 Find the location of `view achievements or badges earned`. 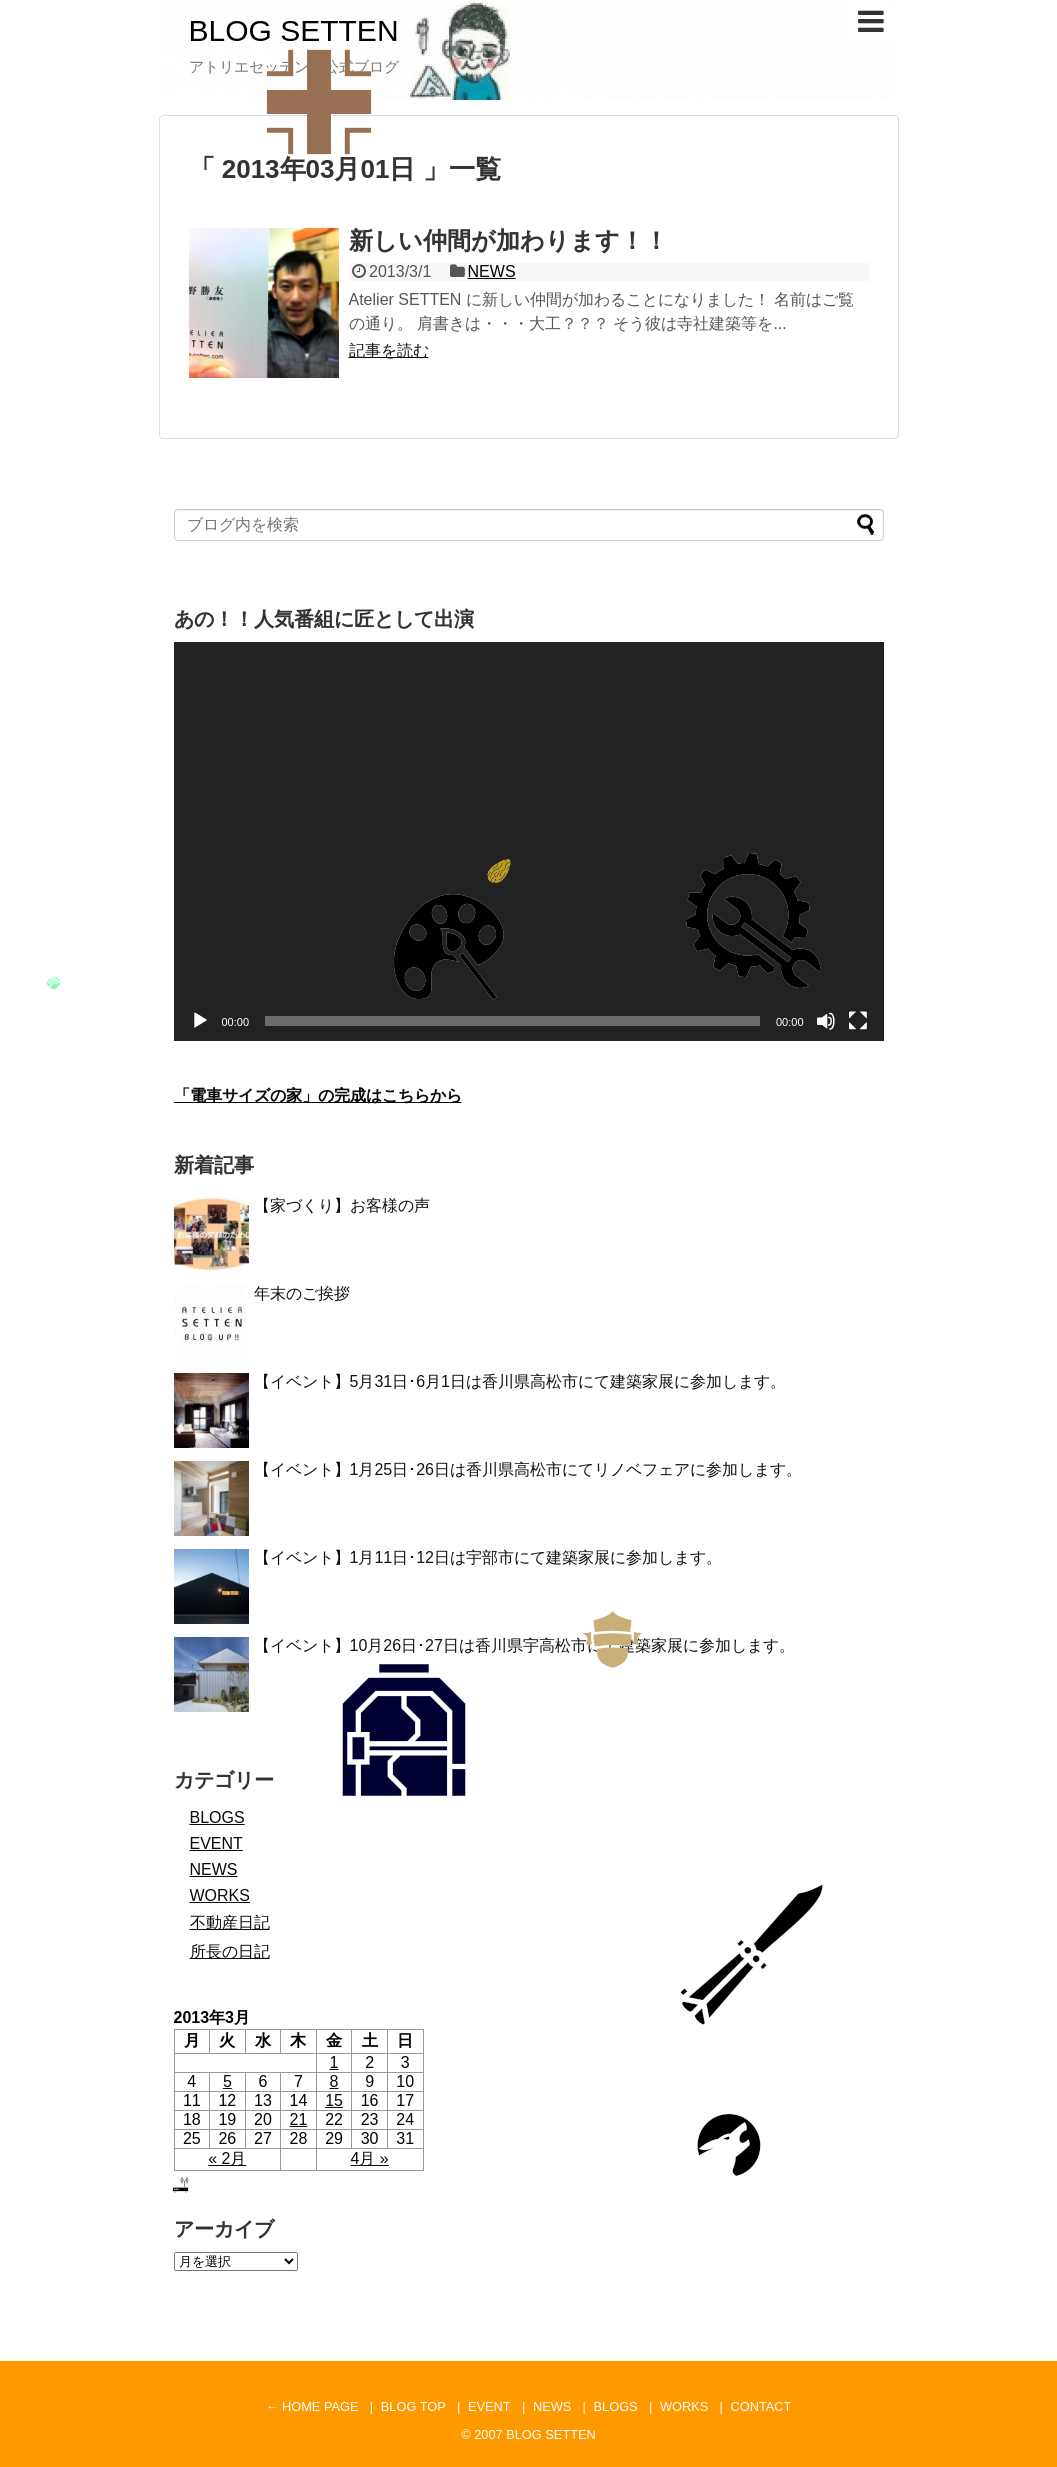

view achievements or badges earned is located at coordinates (612, 1639).